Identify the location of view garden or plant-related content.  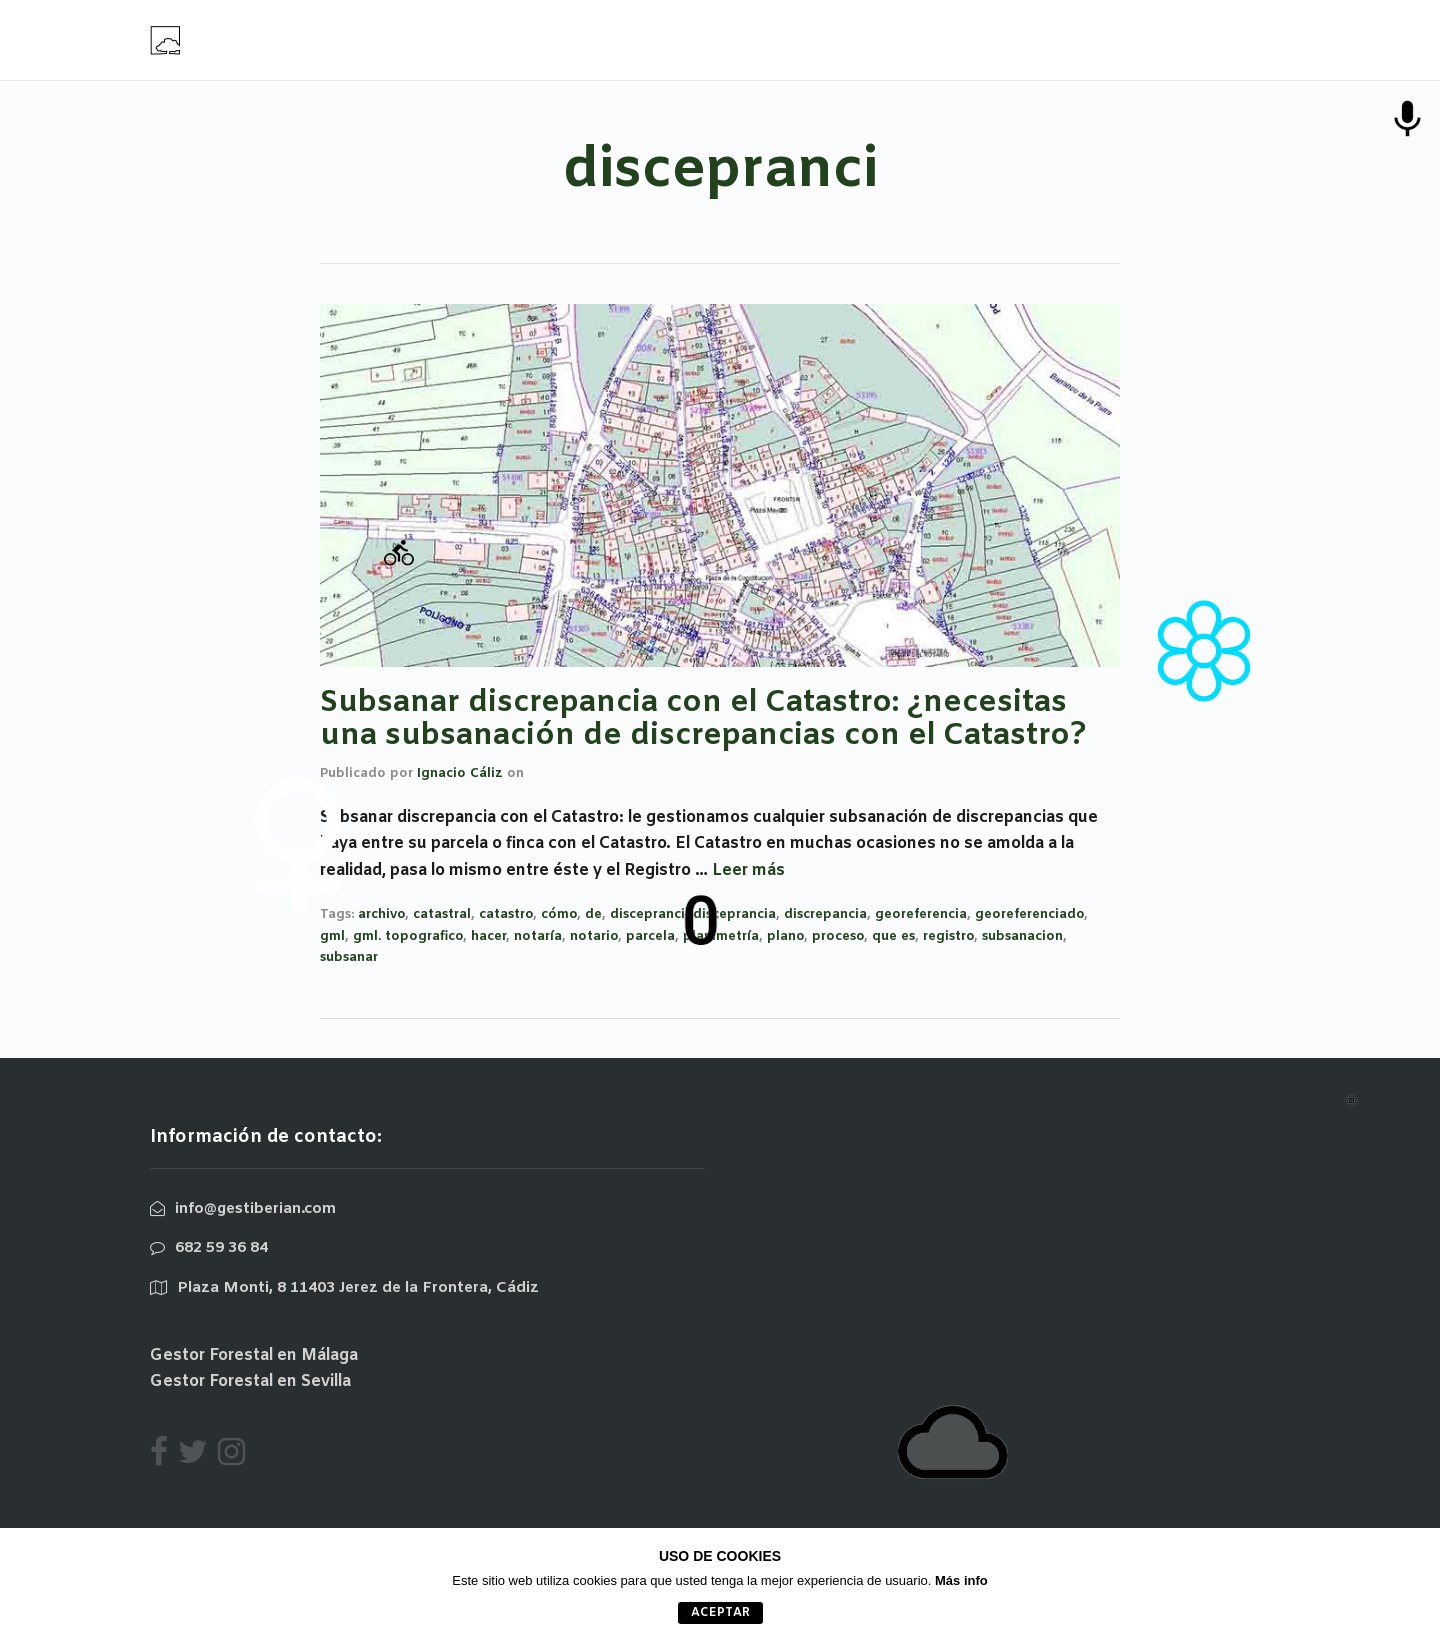
(1204, 651).